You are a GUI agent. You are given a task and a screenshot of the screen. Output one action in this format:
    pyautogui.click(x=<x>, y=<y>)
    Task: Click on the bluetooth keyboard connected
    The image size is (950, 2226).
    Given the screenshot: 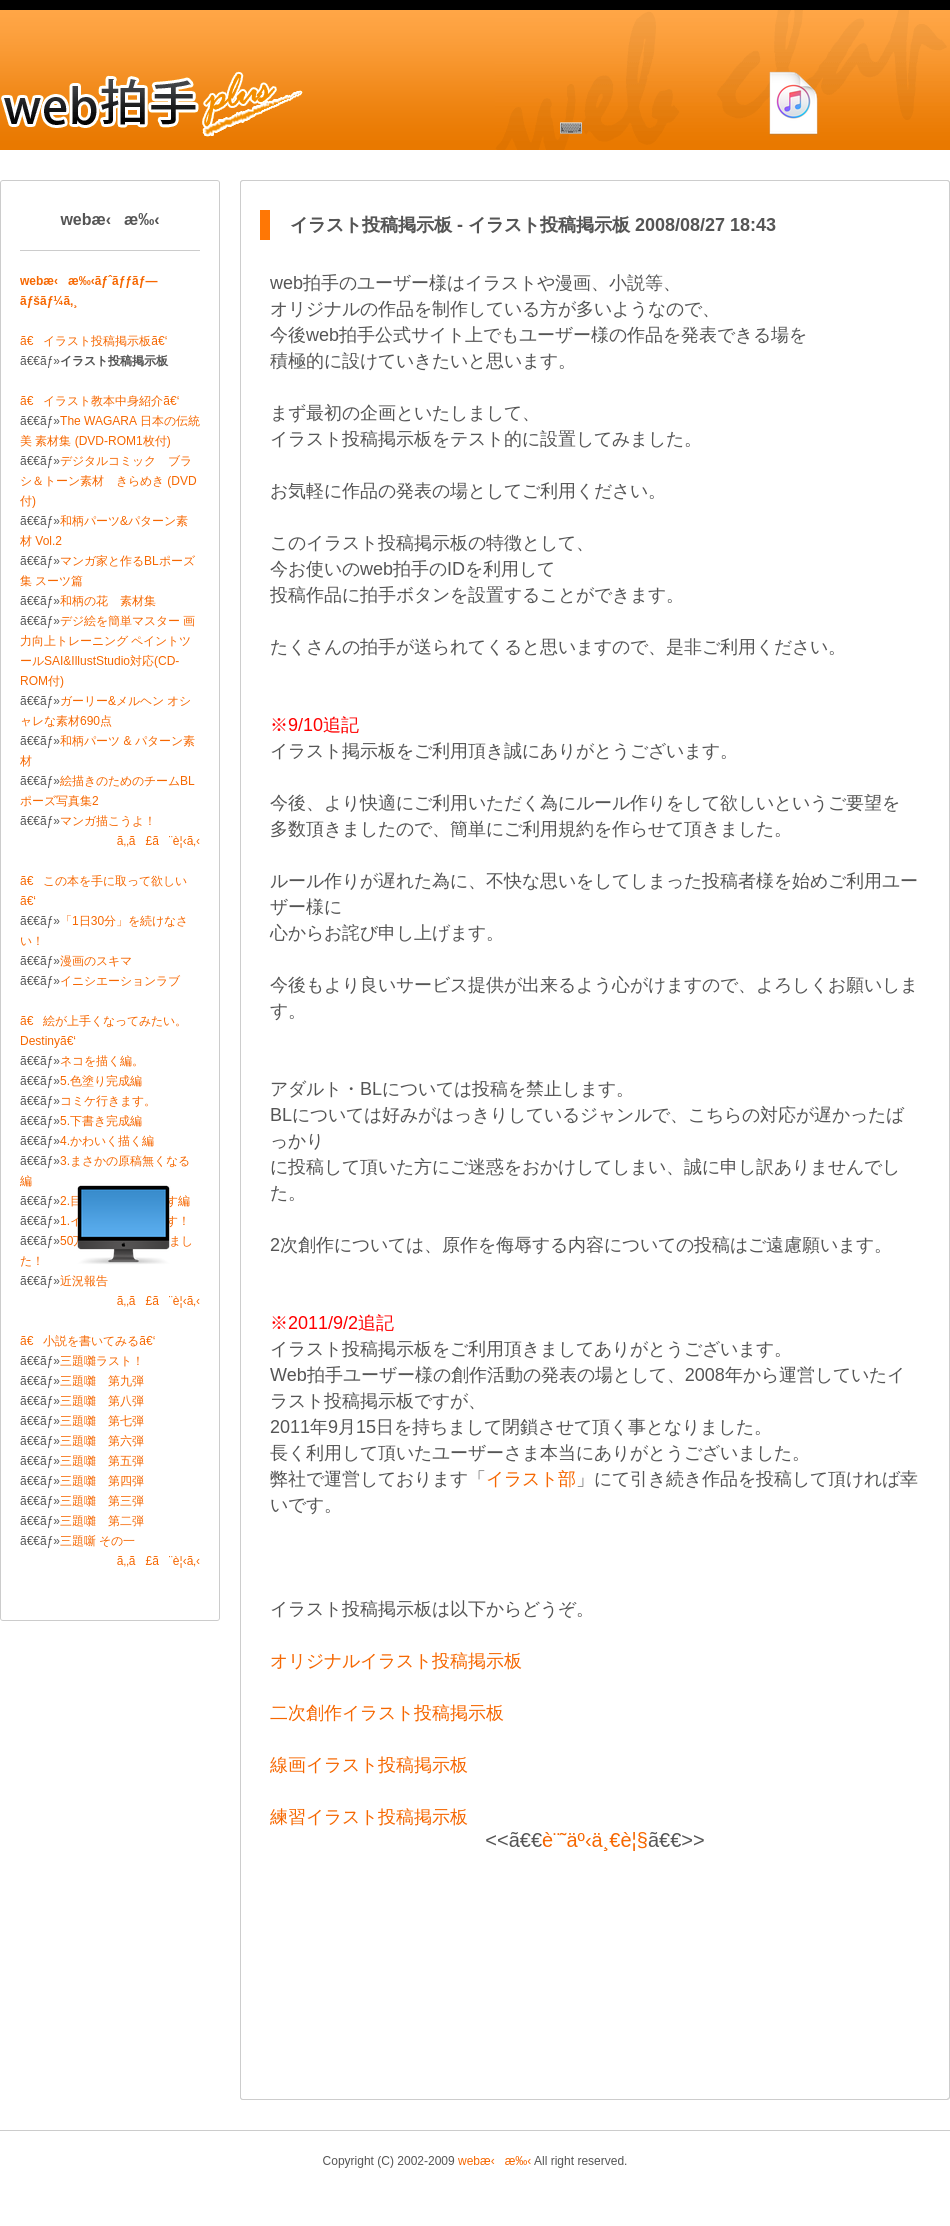 What is the action you would take?
    pyautogui.click(x=571, y=128)
    